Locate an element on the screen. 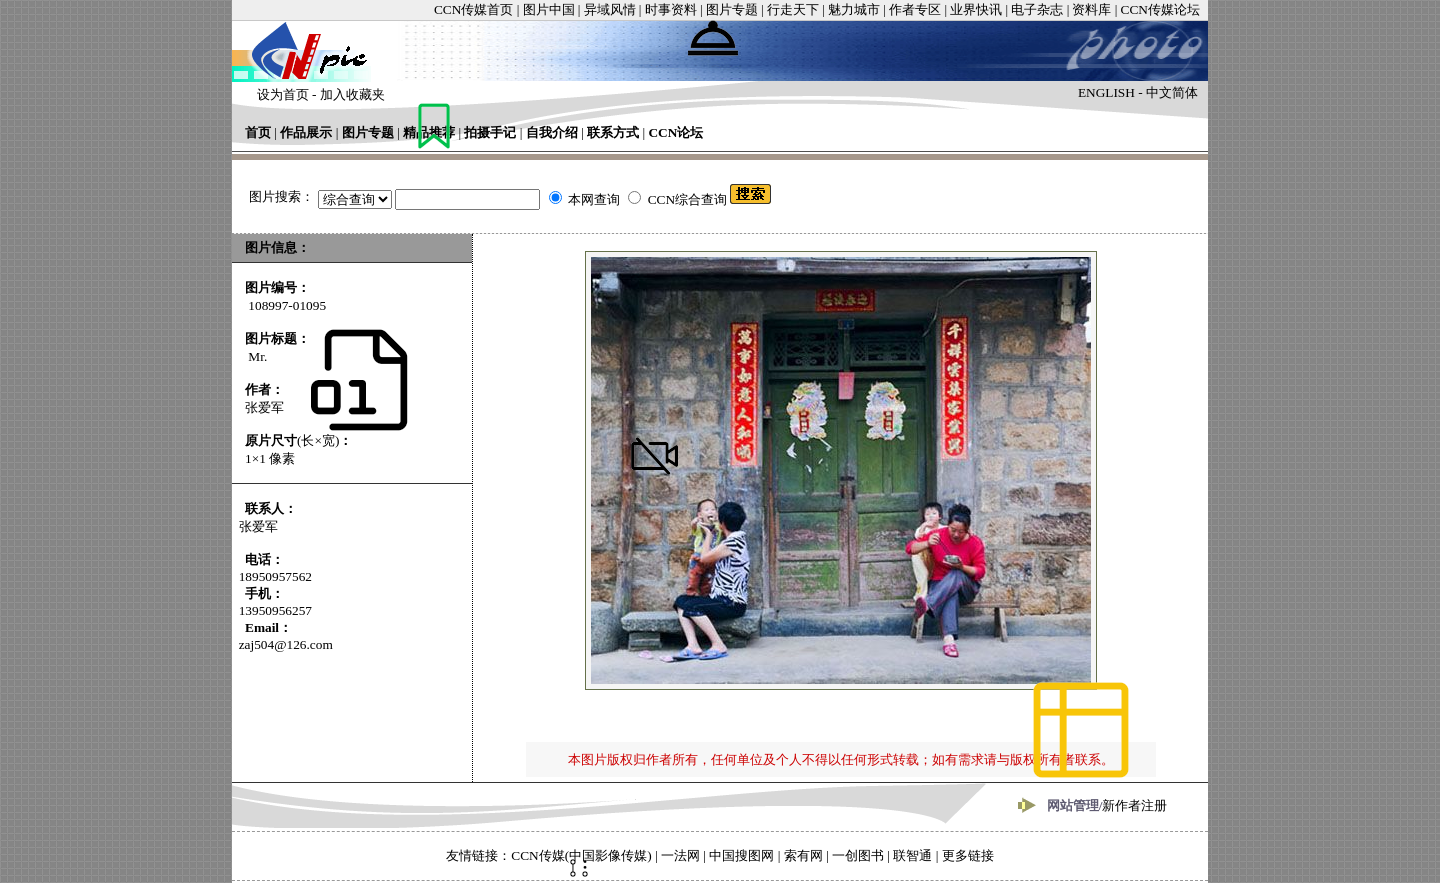  request room service or hotel amenities is located at coordinates (713, 38).